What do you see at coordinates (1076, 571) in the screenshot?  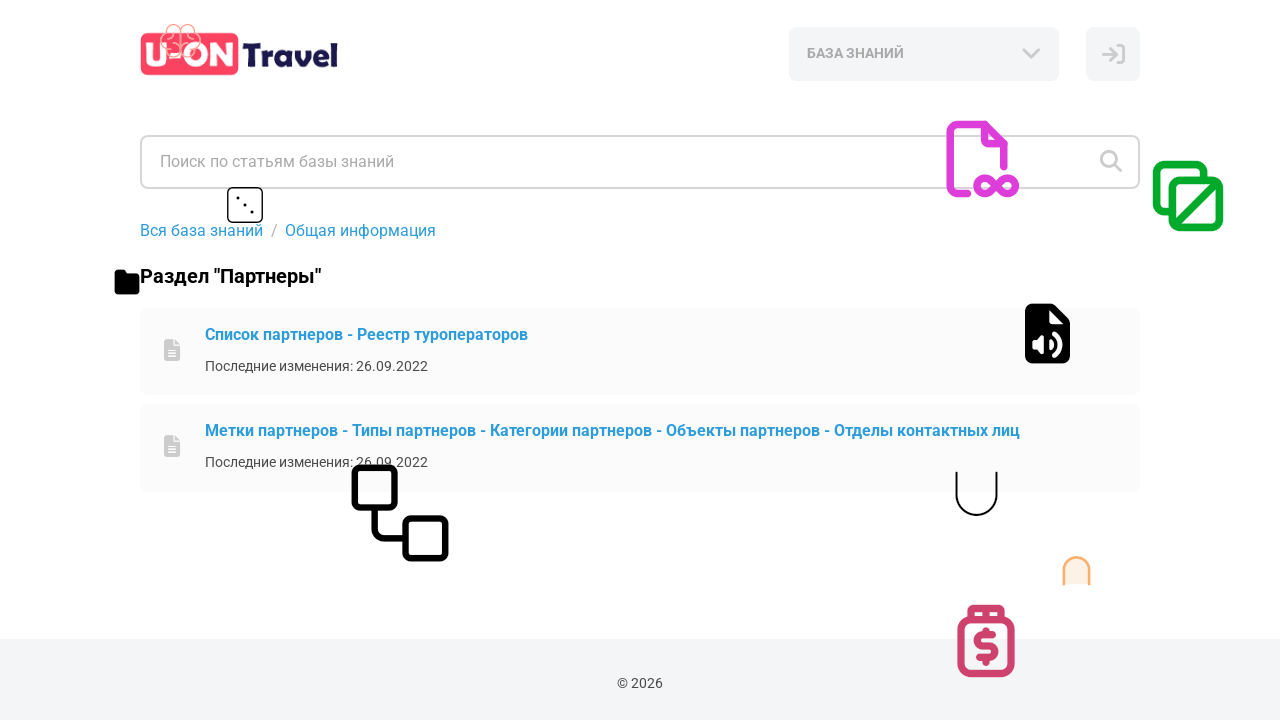 I see `represents set intersection in data operations` at bounding box center [1076, 571].